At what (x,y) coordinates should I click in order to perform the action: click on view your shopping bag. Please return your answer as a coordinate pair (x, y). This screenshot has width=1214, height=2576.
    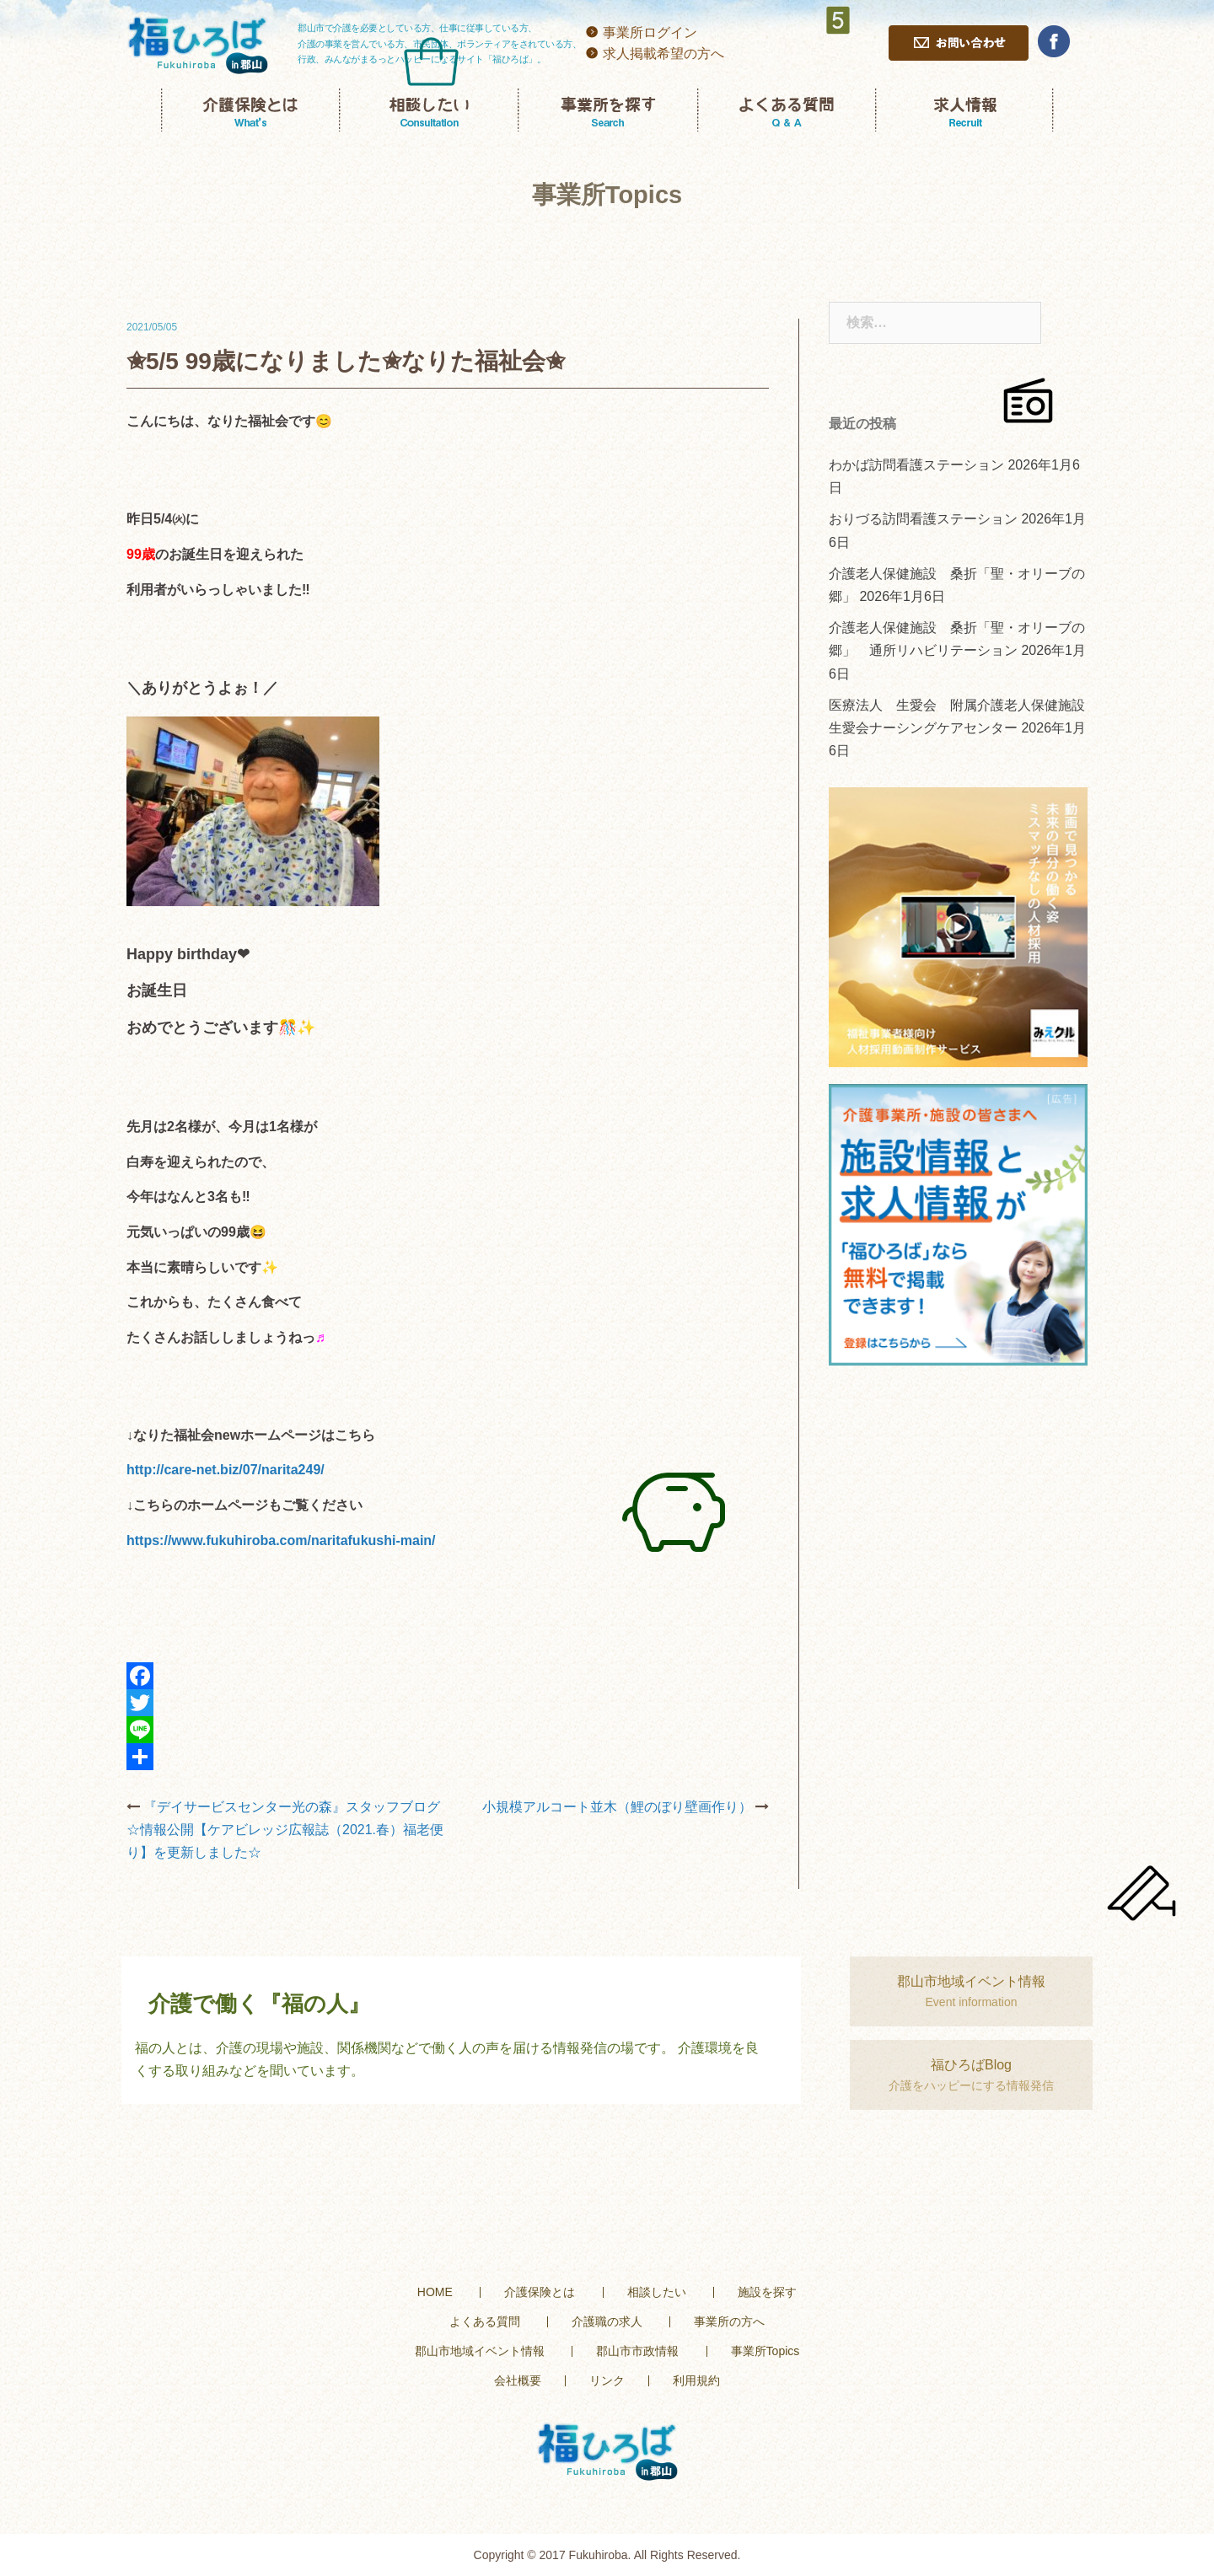
    Looking at the image, I should click on (431, 64).